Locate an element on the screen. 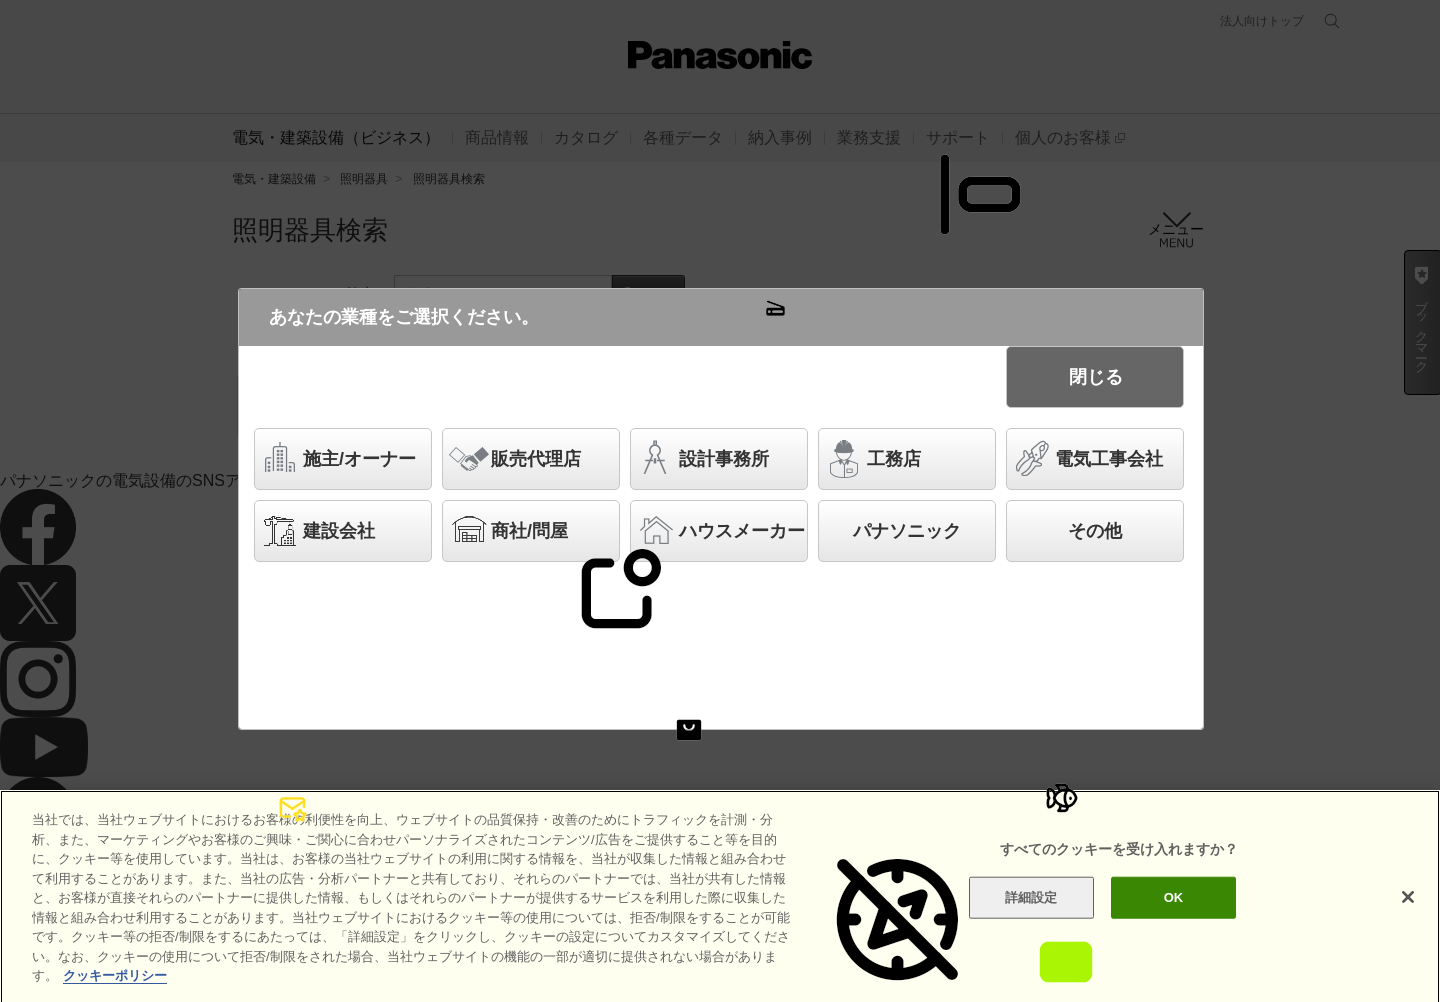 The width and height of the screenshot is (1440, 1002). align selected elements to the left is located at coordinates (980, 194).